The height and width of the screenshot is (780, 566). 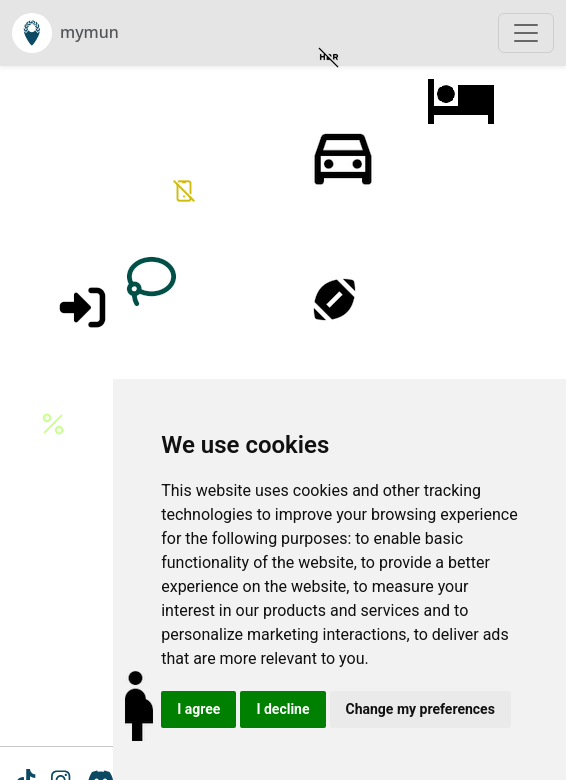 I want to click on indicates pregnancy-related features or services, so click(x=139, y=706).